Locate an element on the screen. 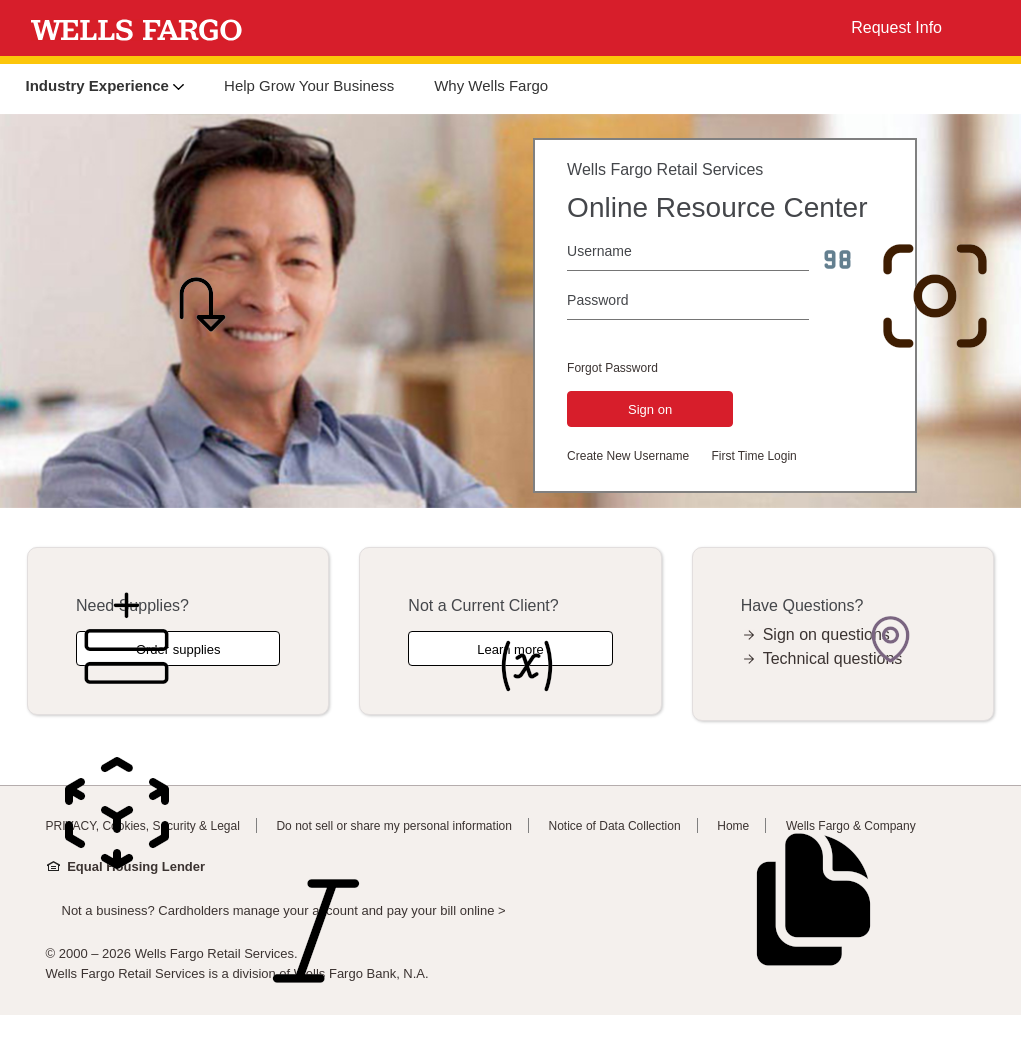  redo or repeat last action is located at coordinates (200, 304).